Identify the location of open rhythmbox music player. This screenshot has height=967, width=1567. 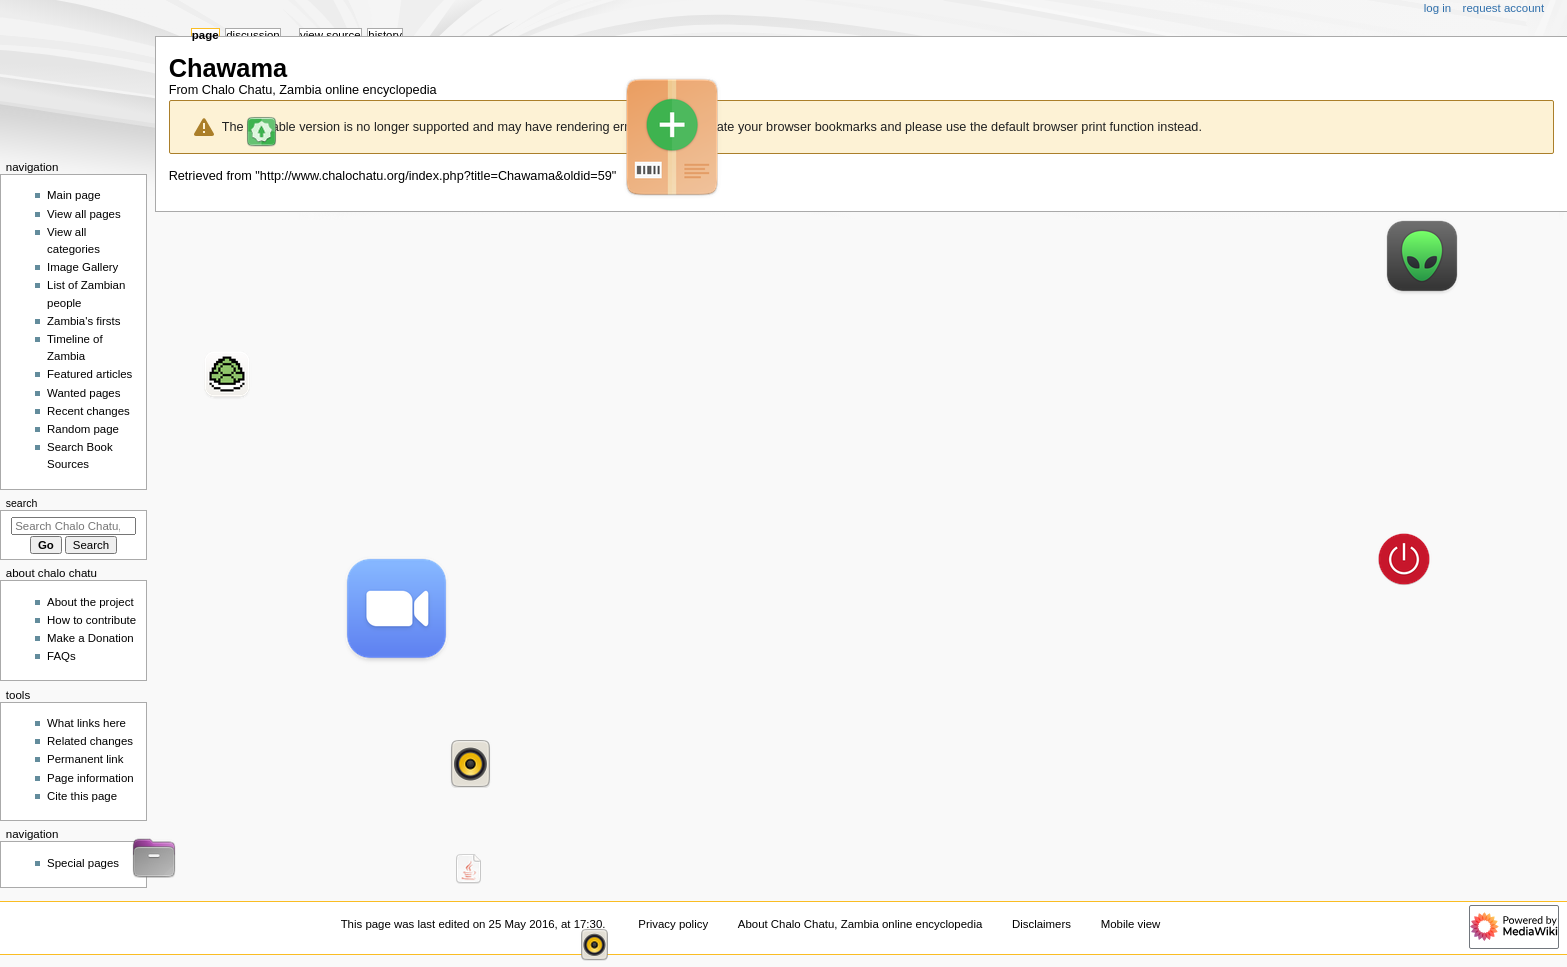
(594, 944).